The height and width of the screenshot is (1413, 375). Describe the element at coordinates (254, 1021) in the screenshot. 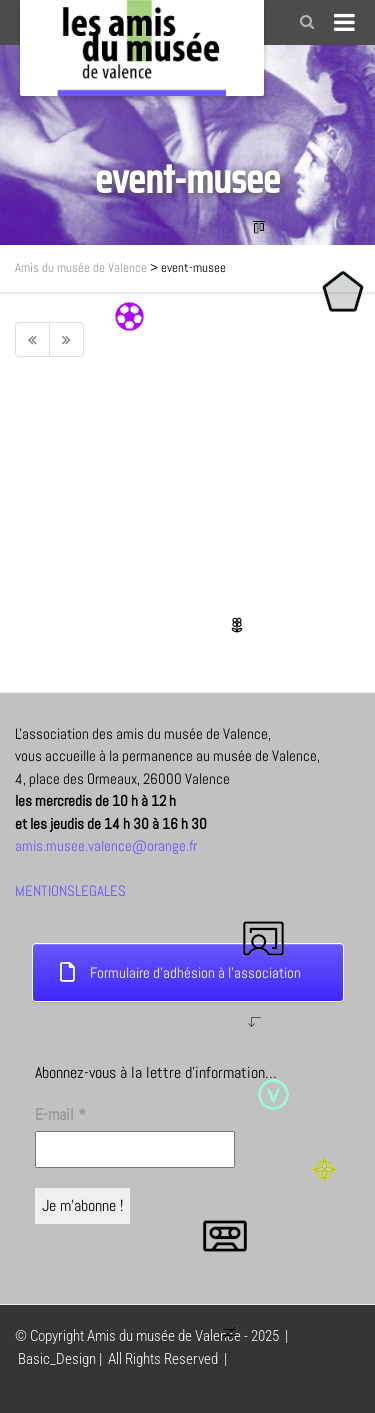

I see `go back and down in navigation` at that location.